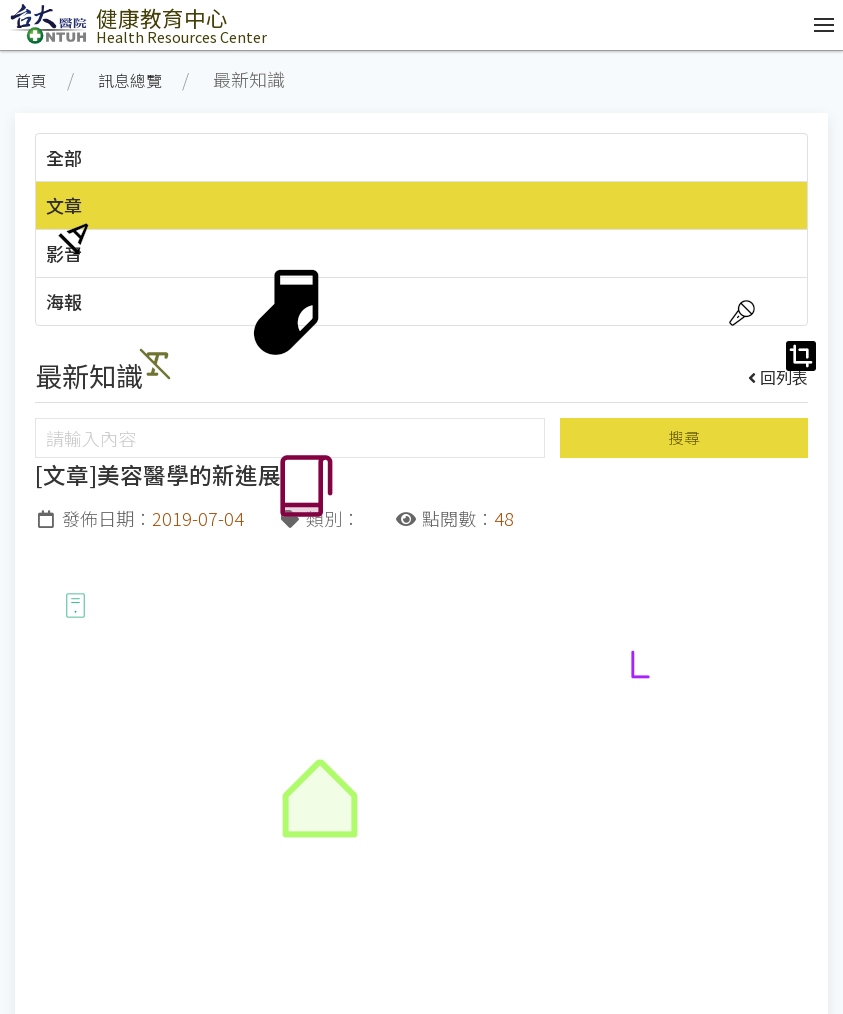 The height and width of the screenshot is (1014, 843). I want to click on crop an image or photo, so click(801, 356).